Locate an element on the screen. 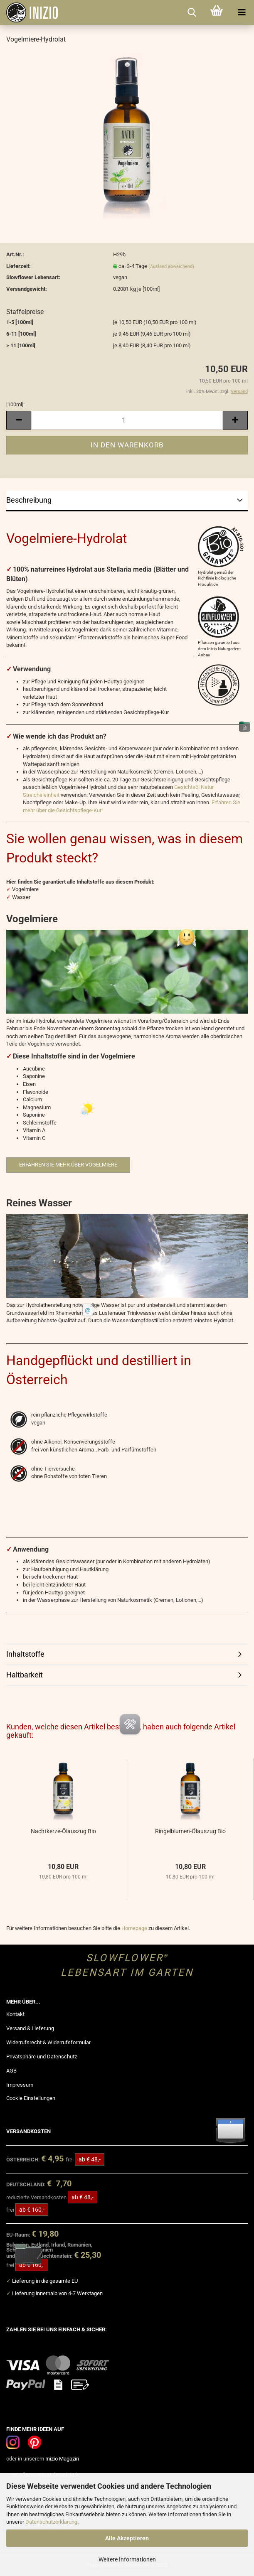 This screenshot has width=254, height=2576. open wacom tablet files and drivers is located at coordinates (28, 2254).